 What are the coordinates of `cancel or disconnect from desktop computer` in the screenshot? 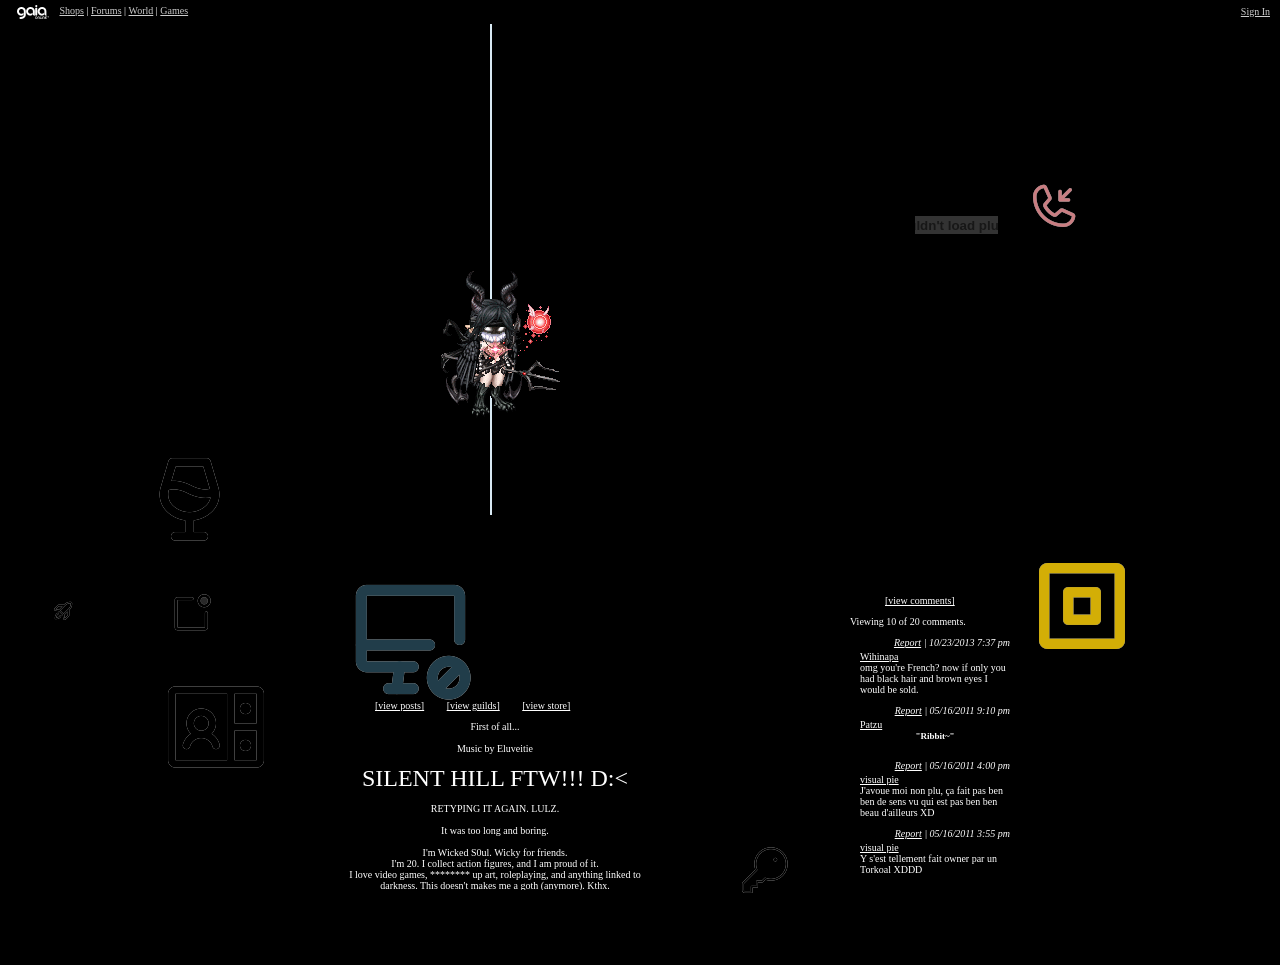 It's located at (410, 639).